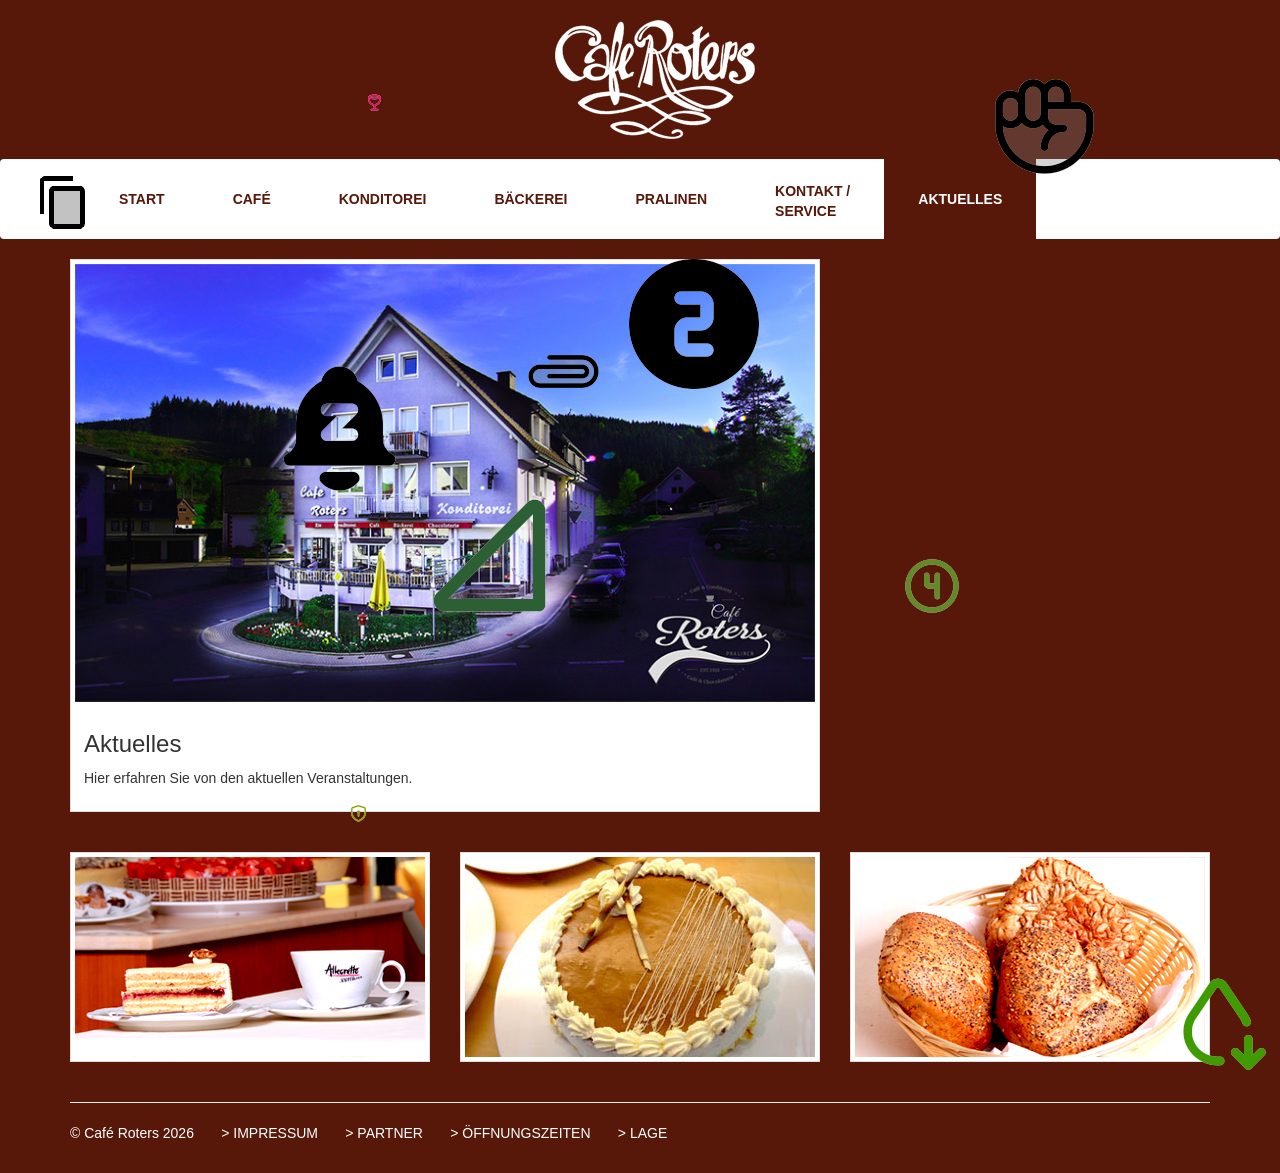 The image size is (1280, 1173). Describe the element at coordinates (932, 586) in the screenshot. I see `step 4 in a multi-step process` at that location.